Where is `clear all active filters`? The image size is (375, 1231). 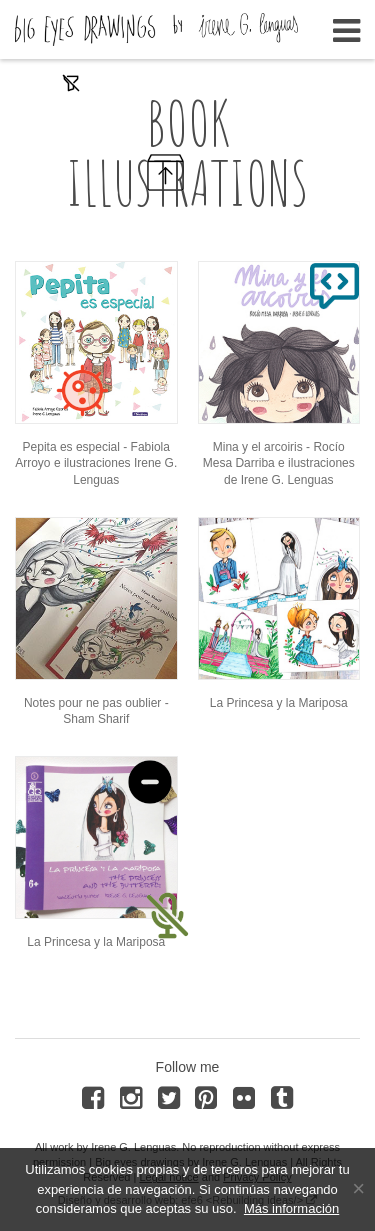 clear all active filters is located at coordinates (71, 83).